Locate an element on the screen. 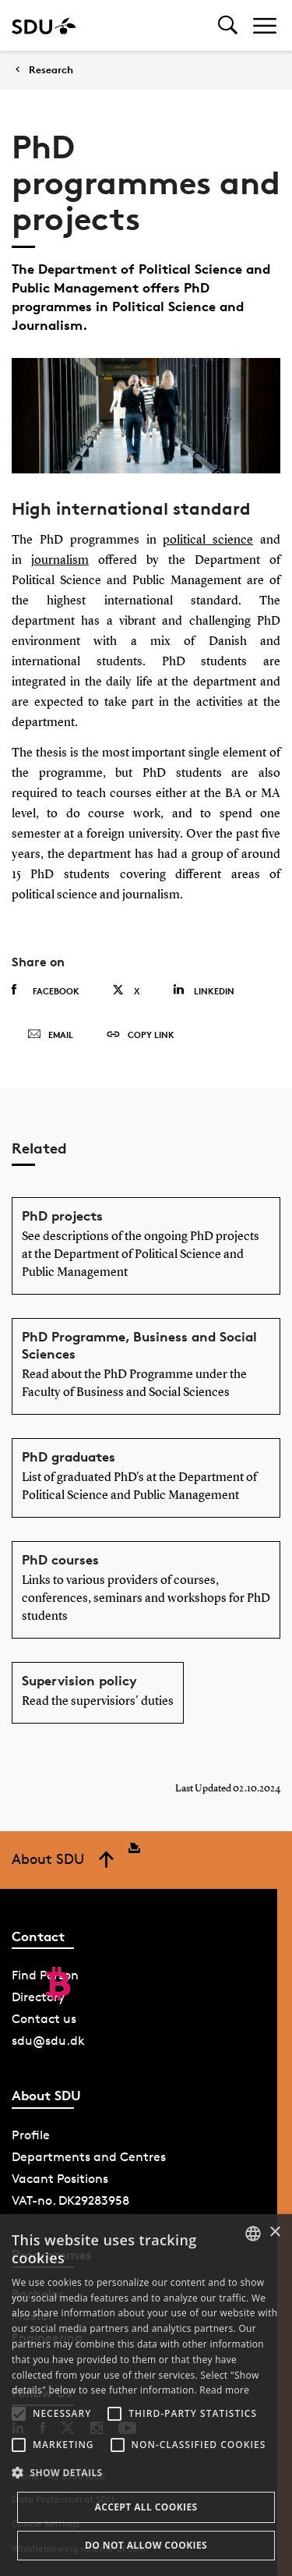 Image resolution: width=292 pixels, height=2576 pixels. indicates Bitcoin payment option is located at coordinates (58, 1983).